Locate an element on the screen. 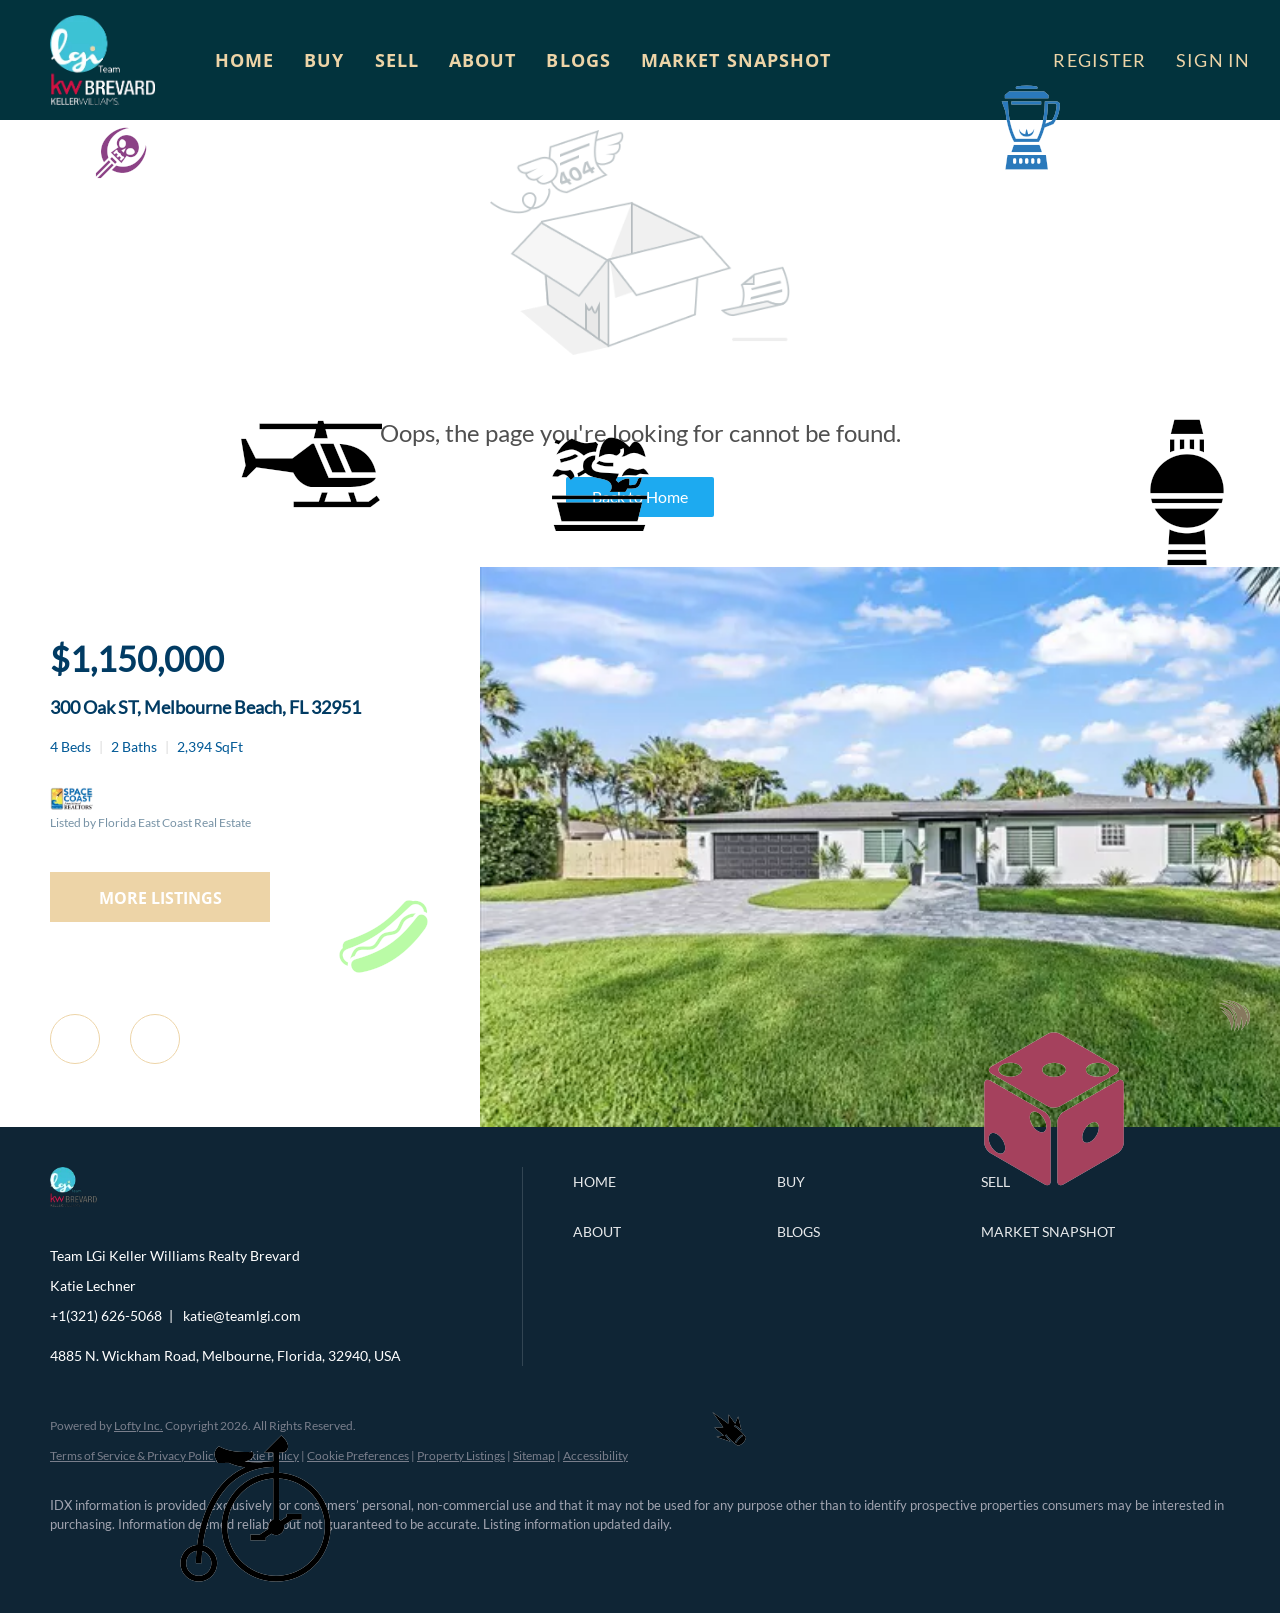 This screenshot has width=1280, height=1613. access helicopter or aerial transport options is located at coordinates (311, 464).